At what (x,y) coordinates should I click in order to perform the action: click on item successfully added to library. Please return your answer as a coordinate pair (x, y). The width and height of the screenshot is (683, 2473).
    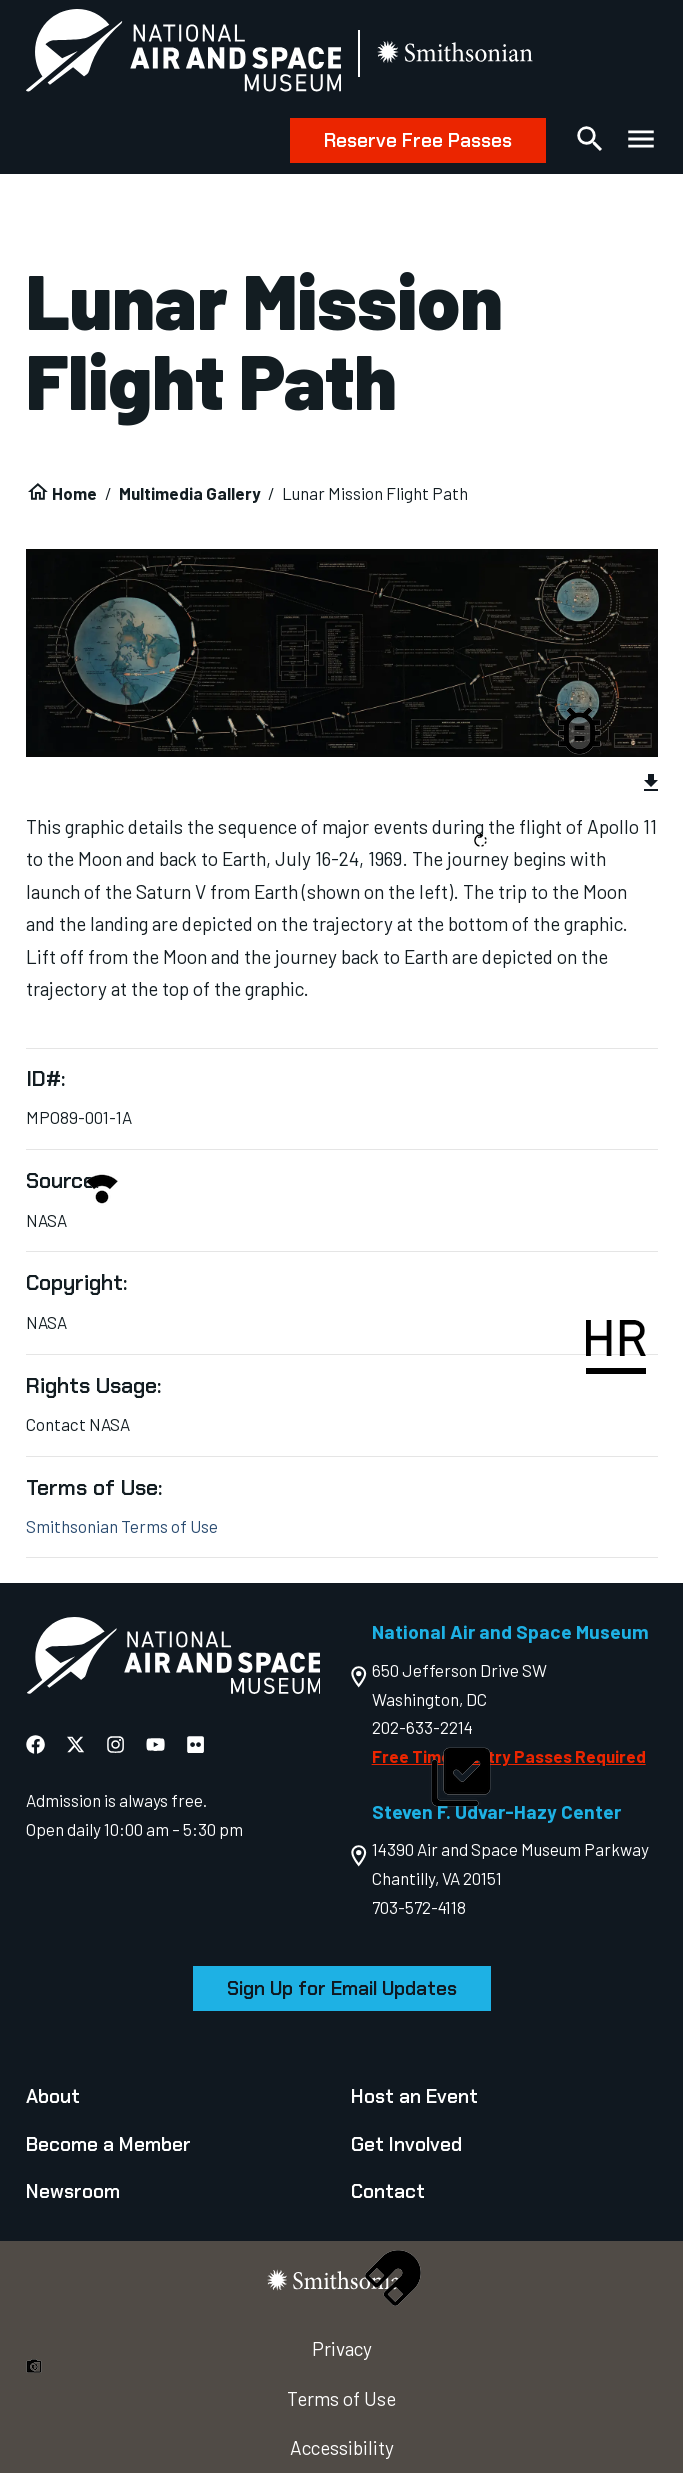
    Looking at the image, I should click on (461, 1777).